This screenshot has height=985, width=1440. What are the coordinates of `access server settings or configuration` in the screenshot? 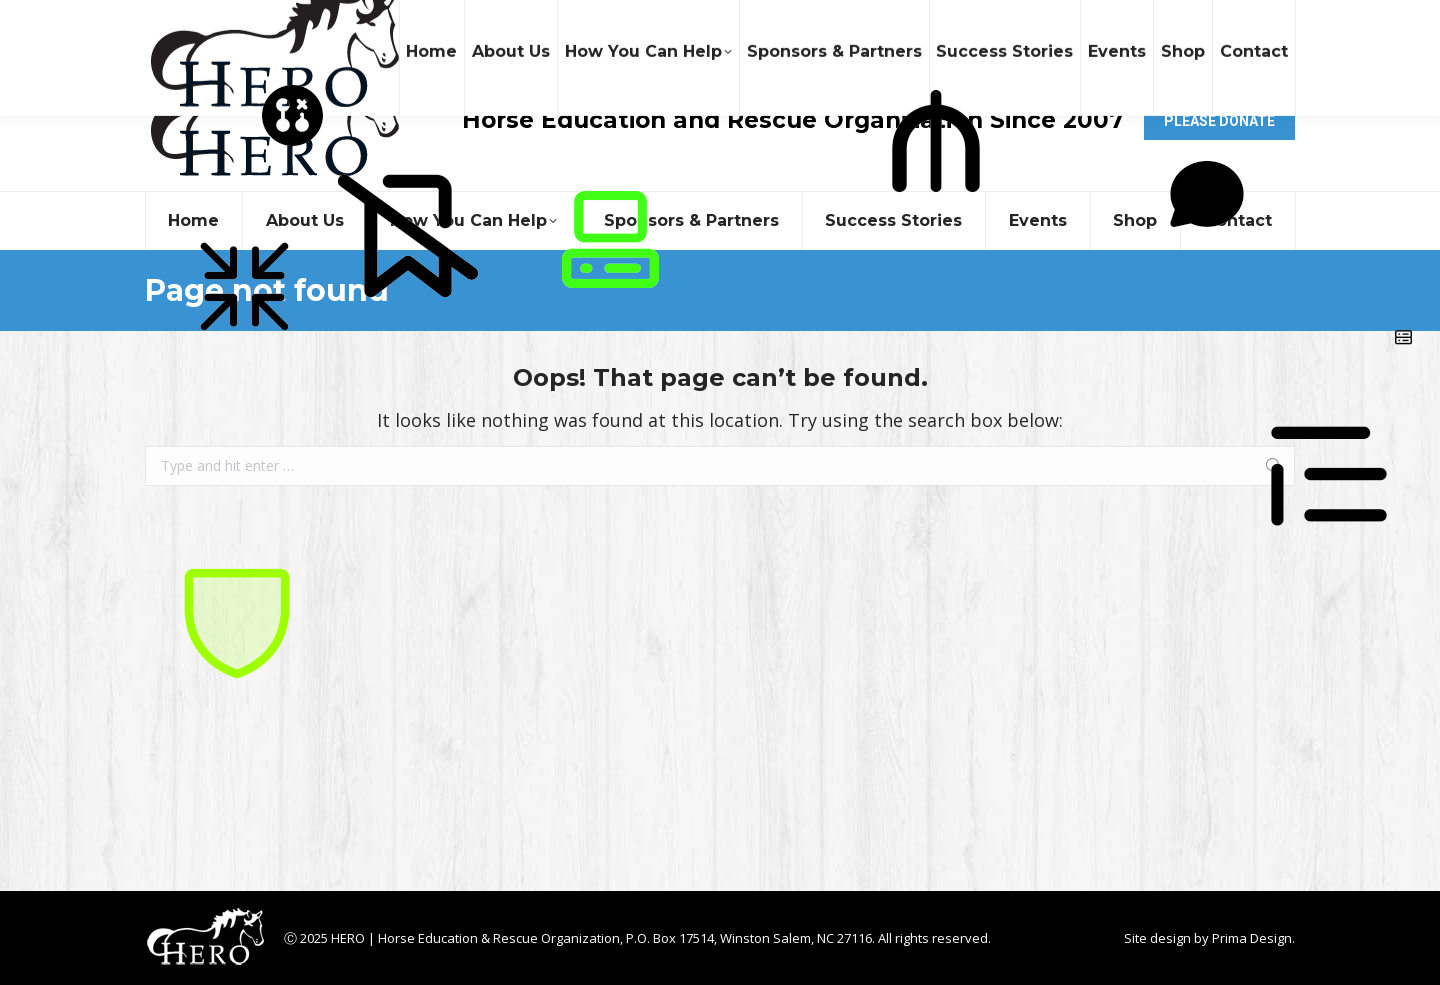 It's located at (1403, 337).